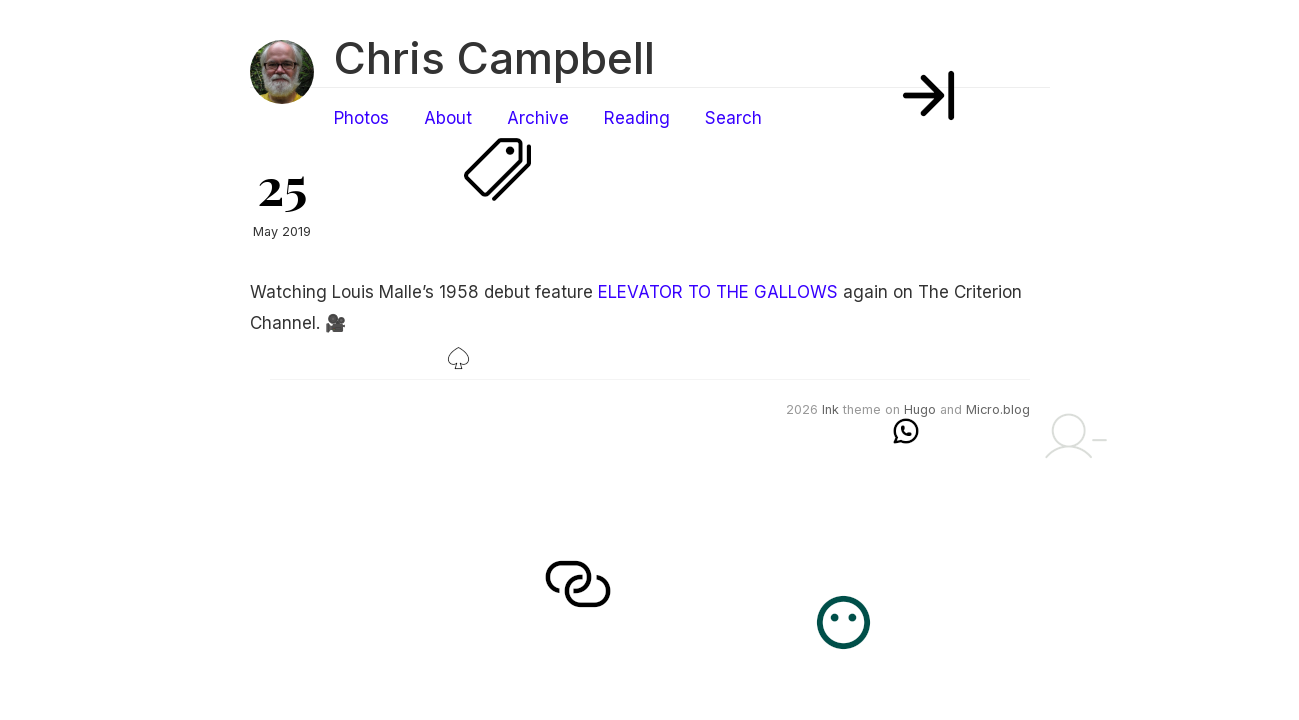 The image size is (1299, 720). I want to click on remove a user from a group or list, so click(1074, 438).